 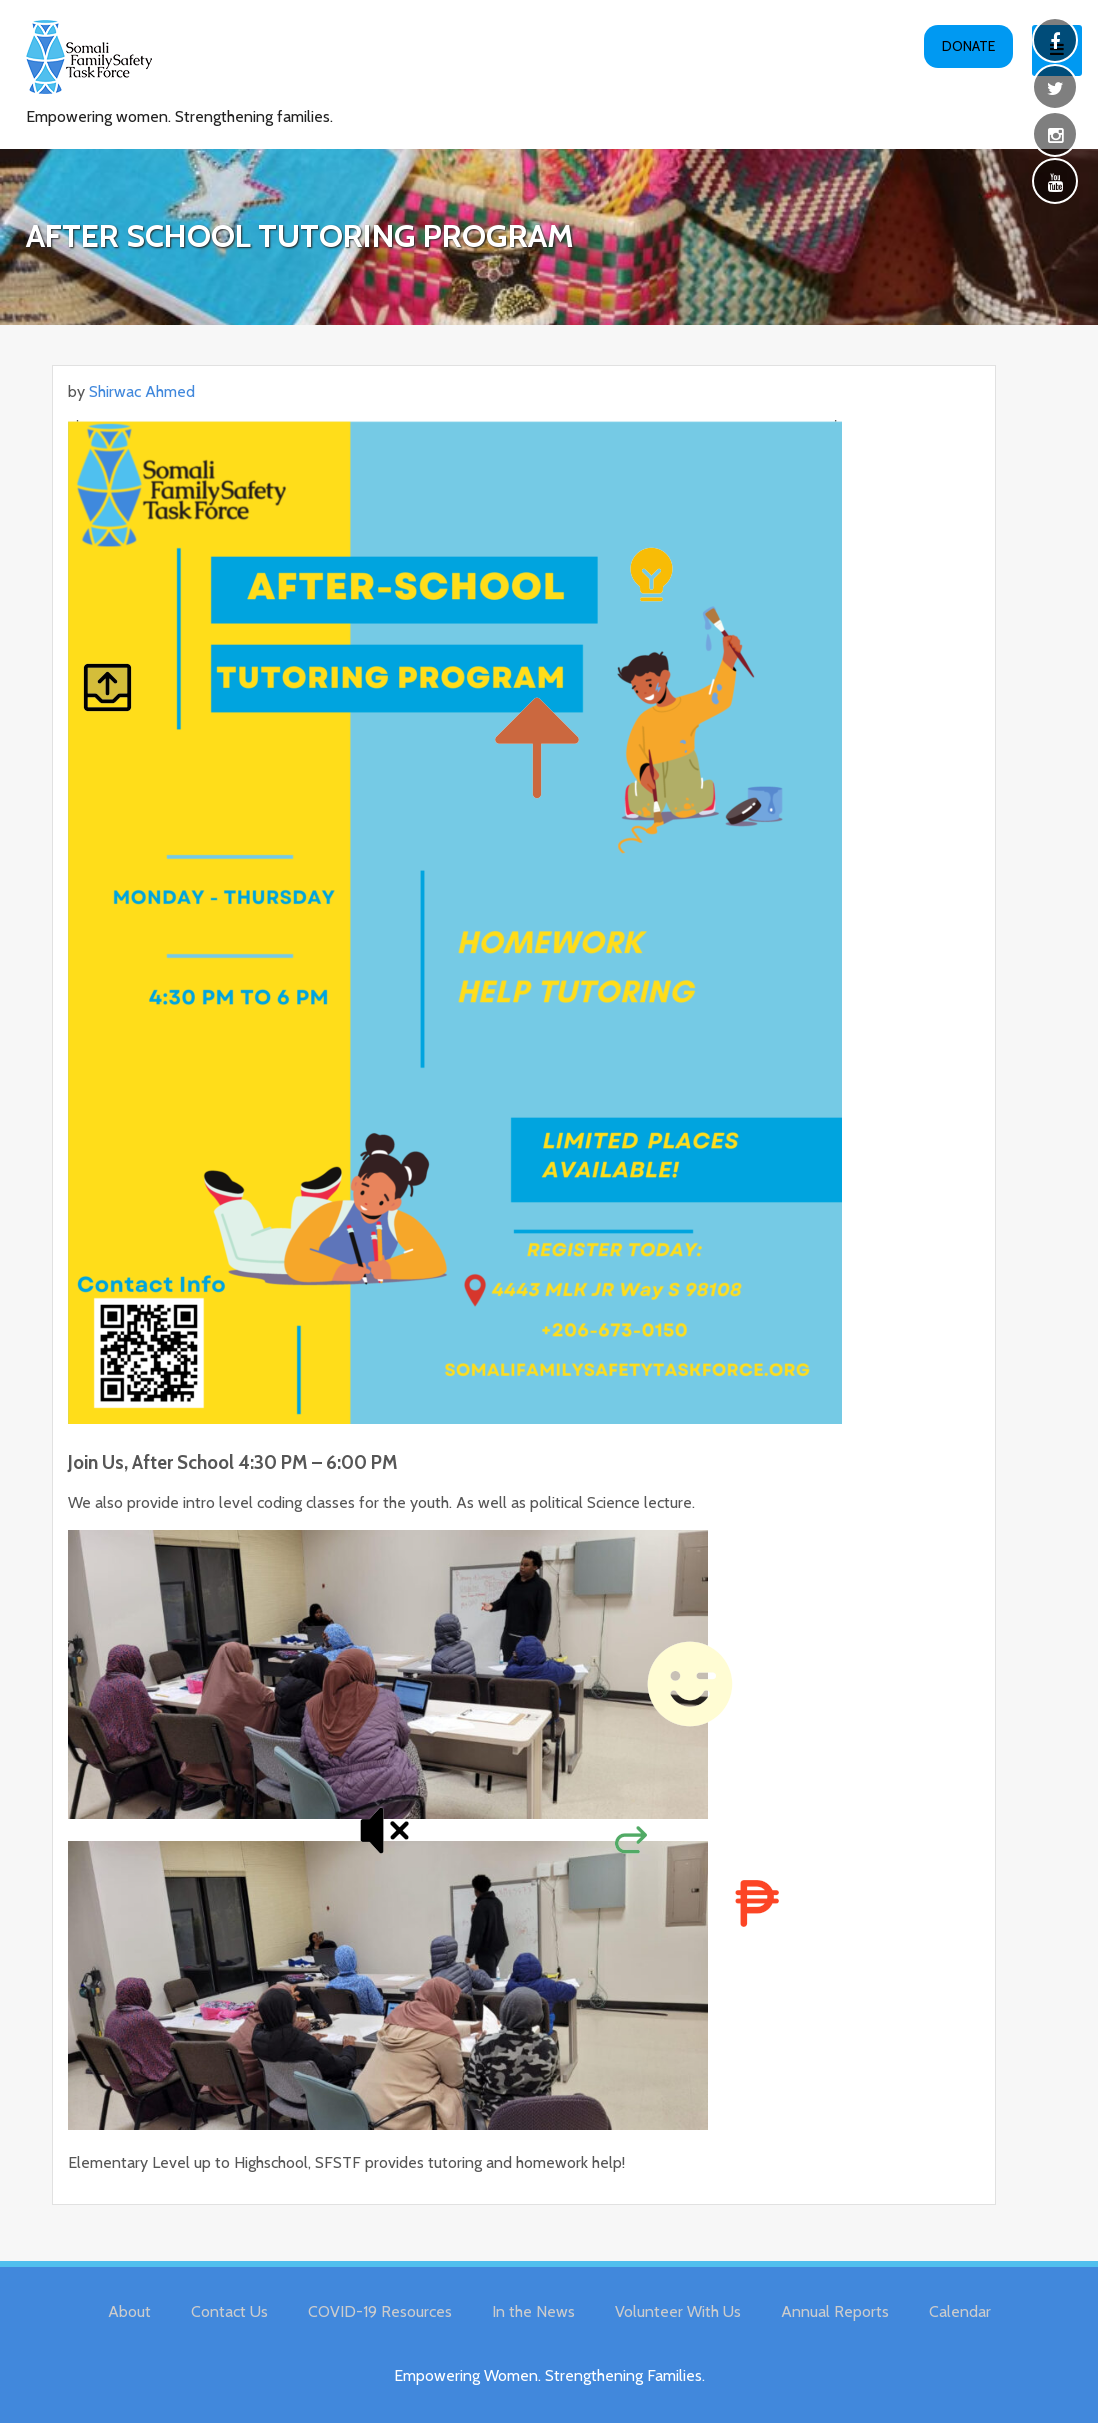 What do you see at coordinates (631, 1841) in the screenshot?
I see `redo or repeat last action` at bounding box center [631, 1841].